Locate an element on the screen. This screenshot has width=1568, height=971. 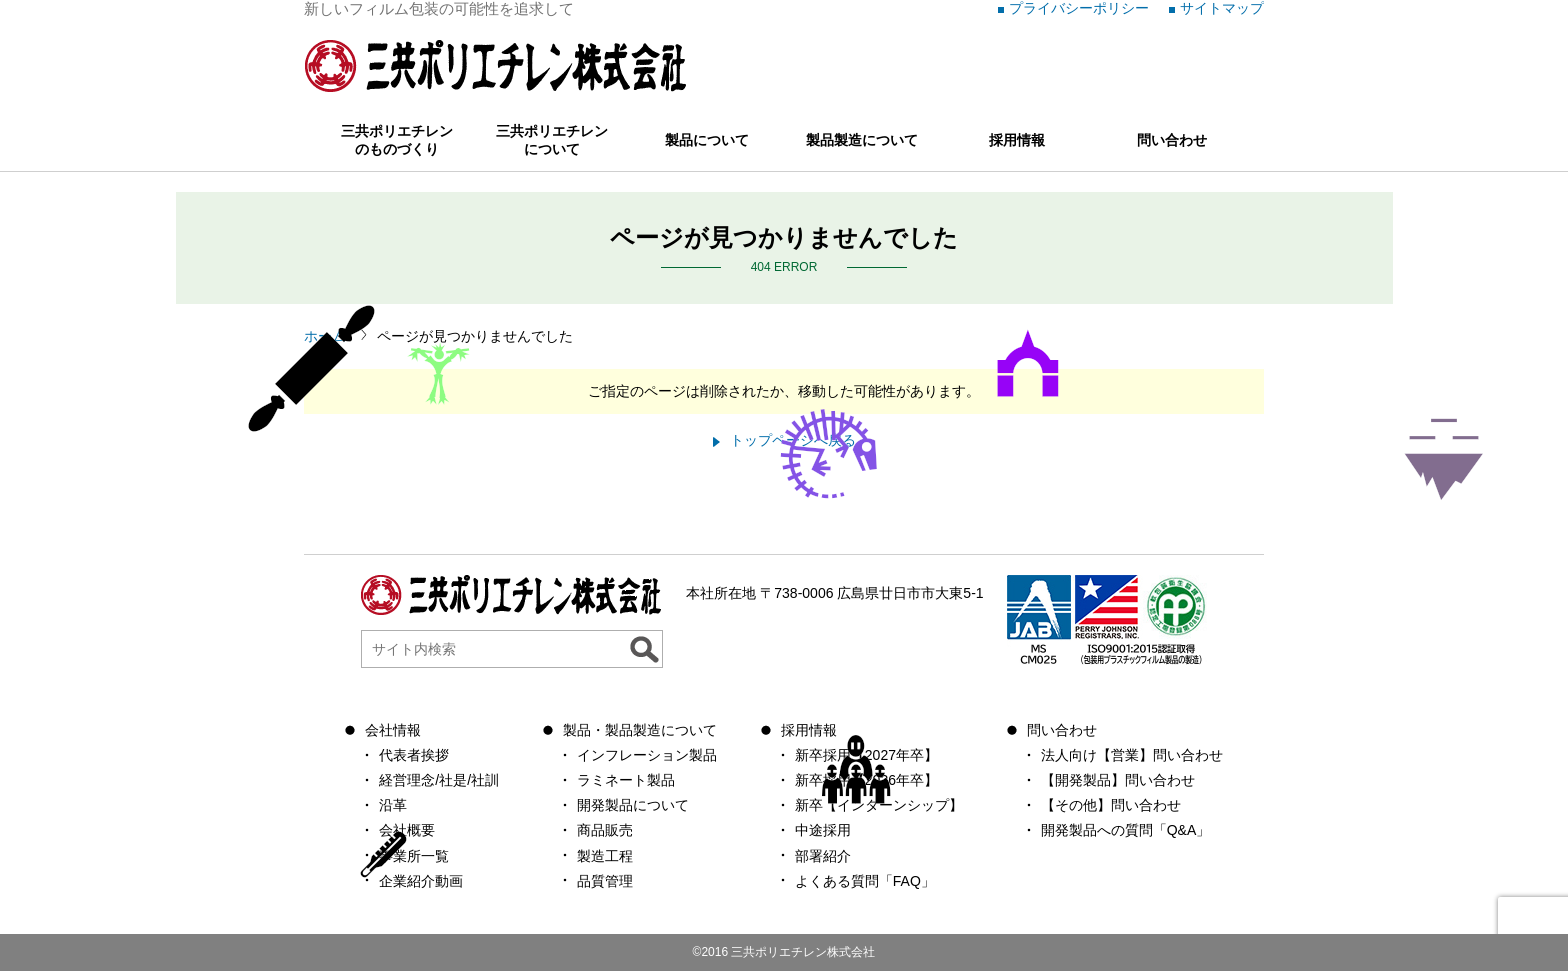
view your minions or followers in-game is located at coordinates (856, 769).